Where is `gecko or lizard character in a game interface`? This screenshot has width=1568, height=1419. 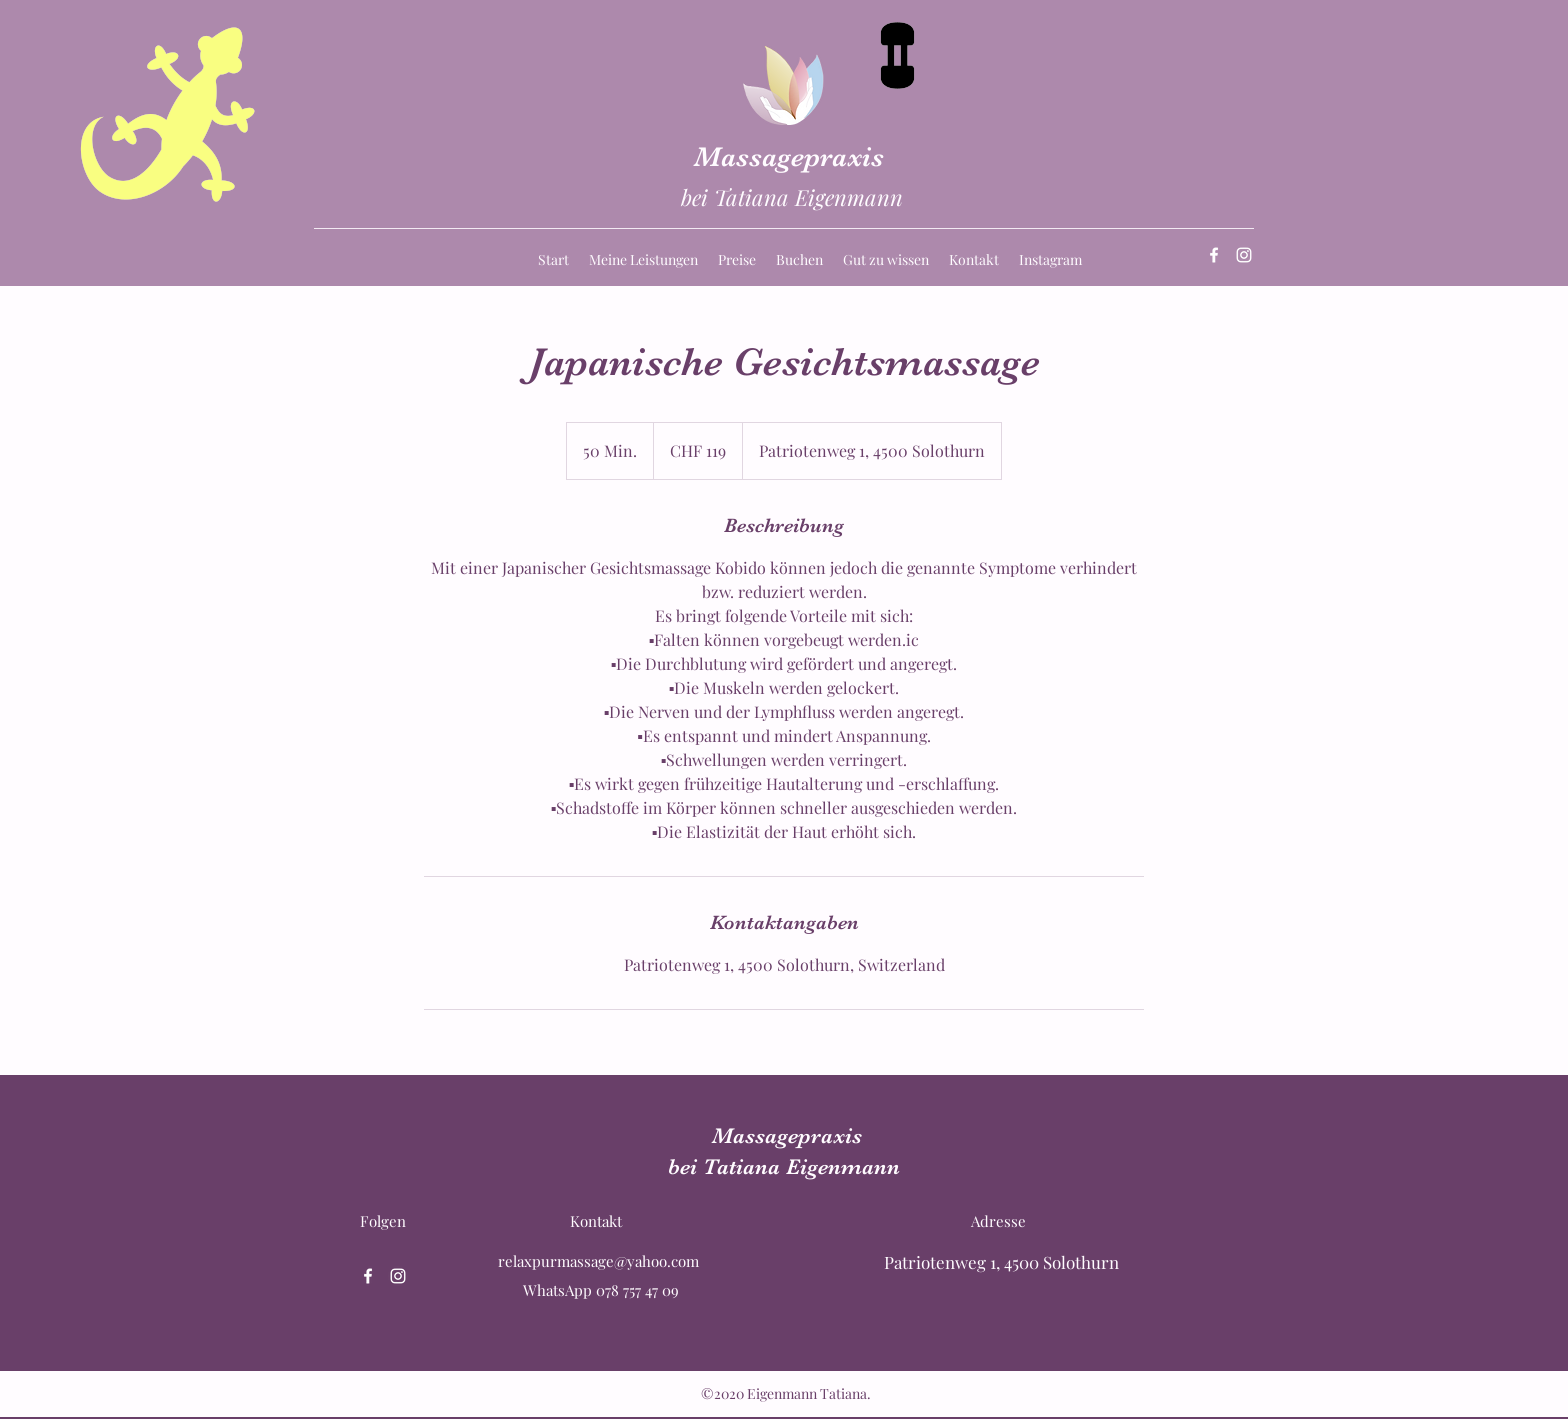
gecko or lizard character in a game interface is located at coordinates (166, 113).